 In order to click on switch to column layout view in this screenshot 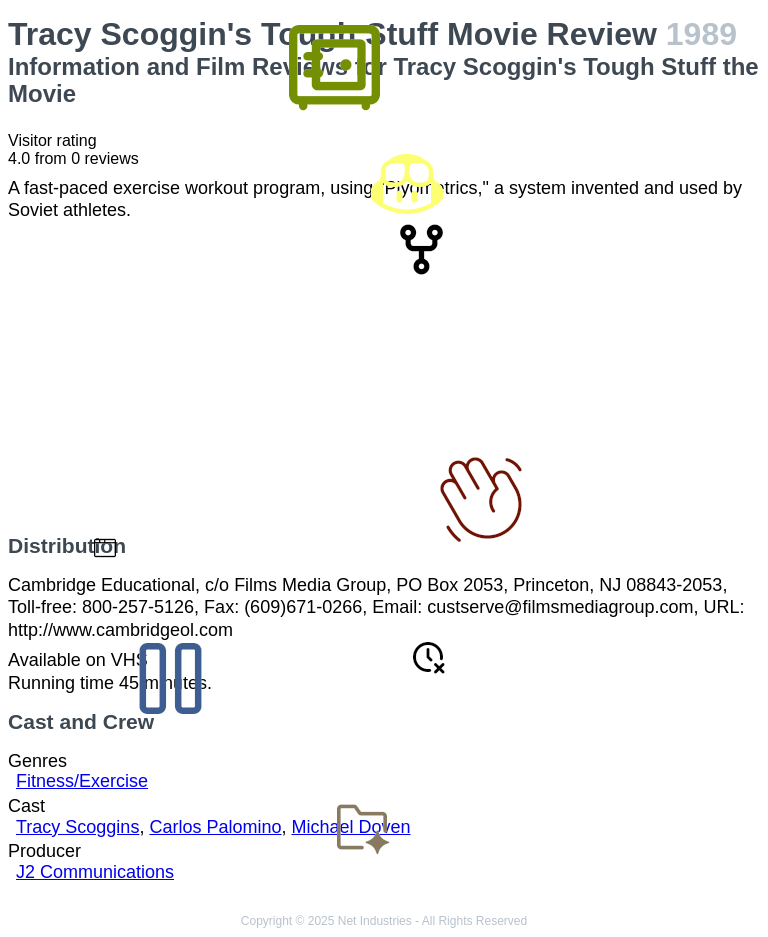, I will do `click(170, 678)`.